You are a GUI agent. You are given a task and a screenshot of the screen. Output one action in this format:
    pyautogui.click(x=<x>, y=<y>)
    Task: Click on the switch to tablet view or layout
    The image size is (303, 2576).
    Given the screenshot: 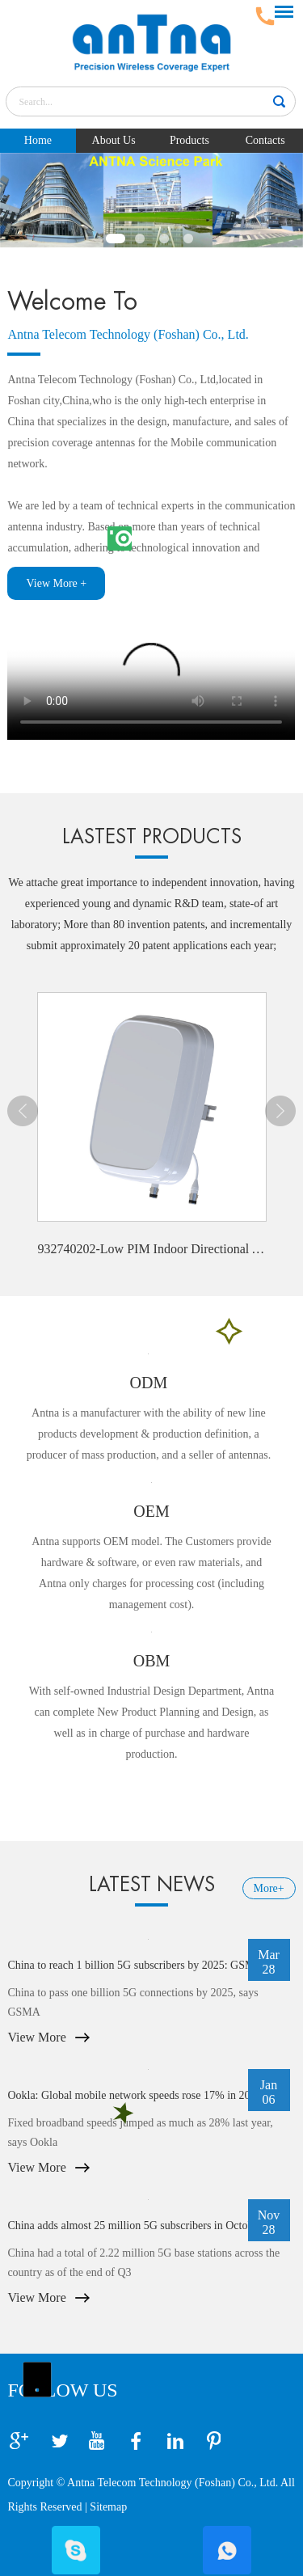 What is the action you would take?
    pyautogui.click(x=37, y=2380)
    